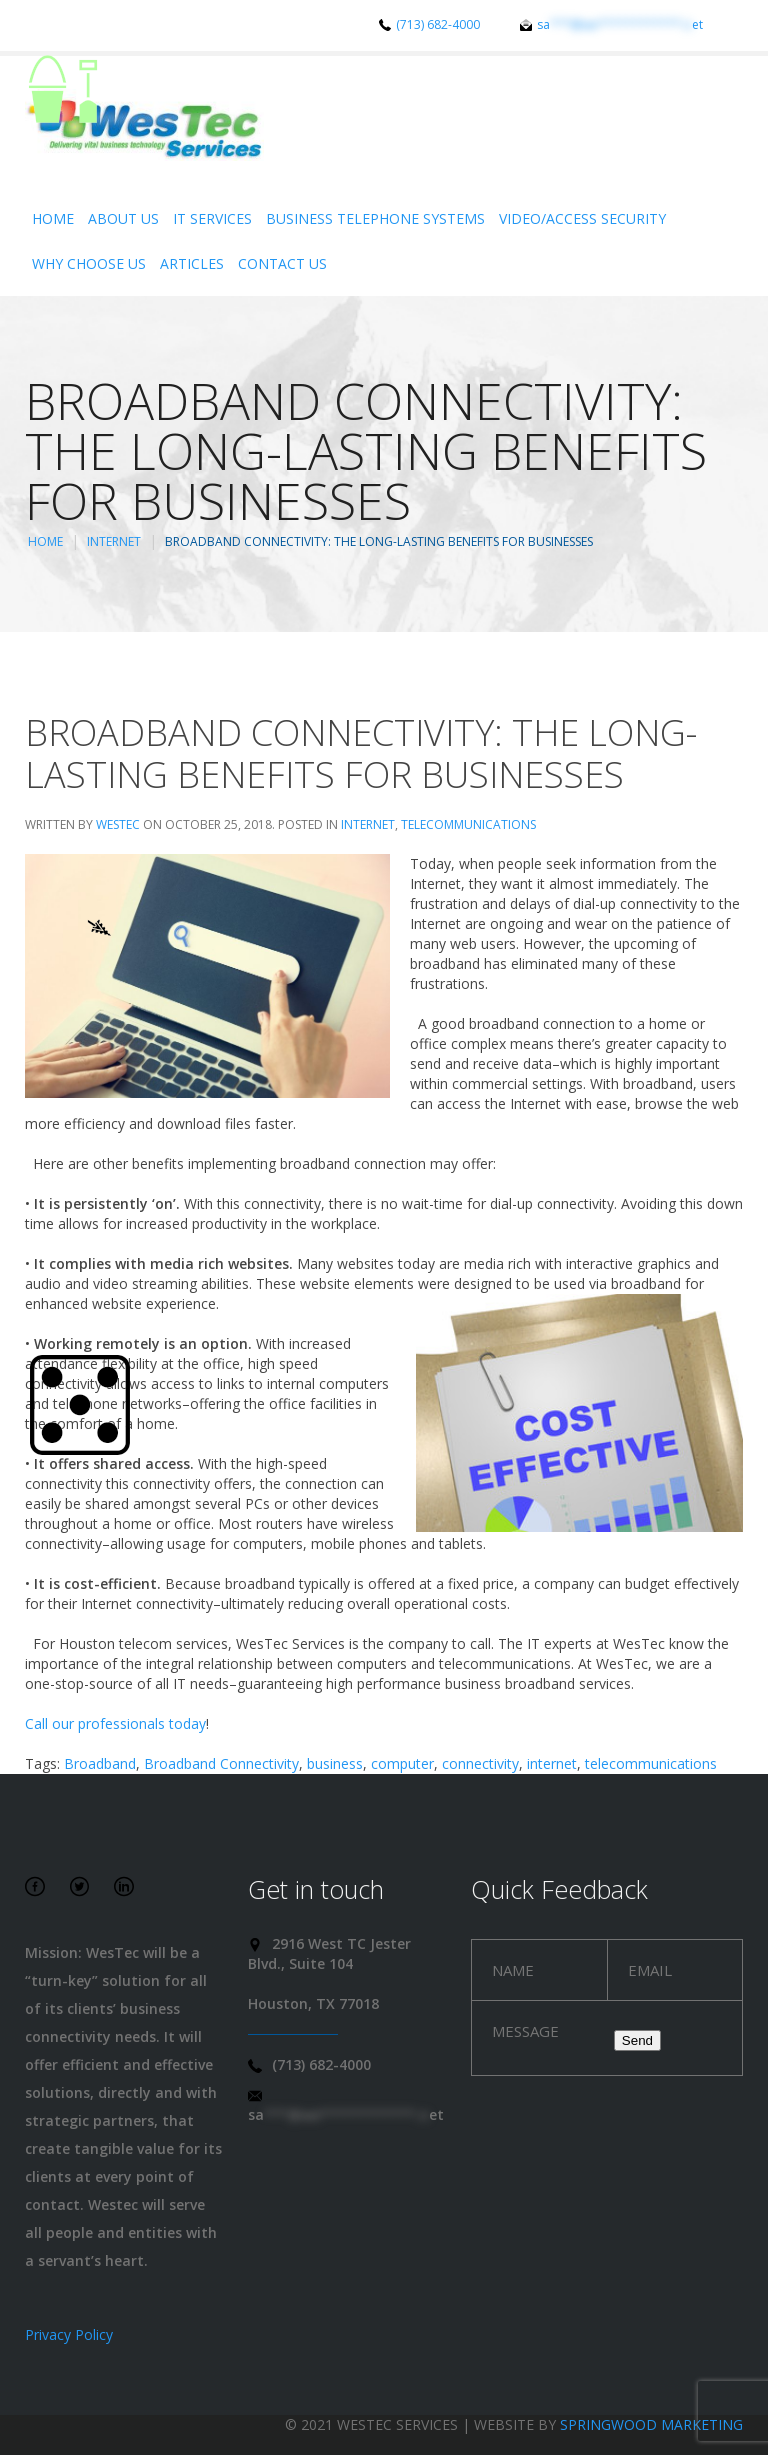 This screenshot has height=2455, width=768. What do you see at coordinates (80, 1405) in the screenshot?
I see `roll the dice or take a random action` at bounding box center [80, 1405].